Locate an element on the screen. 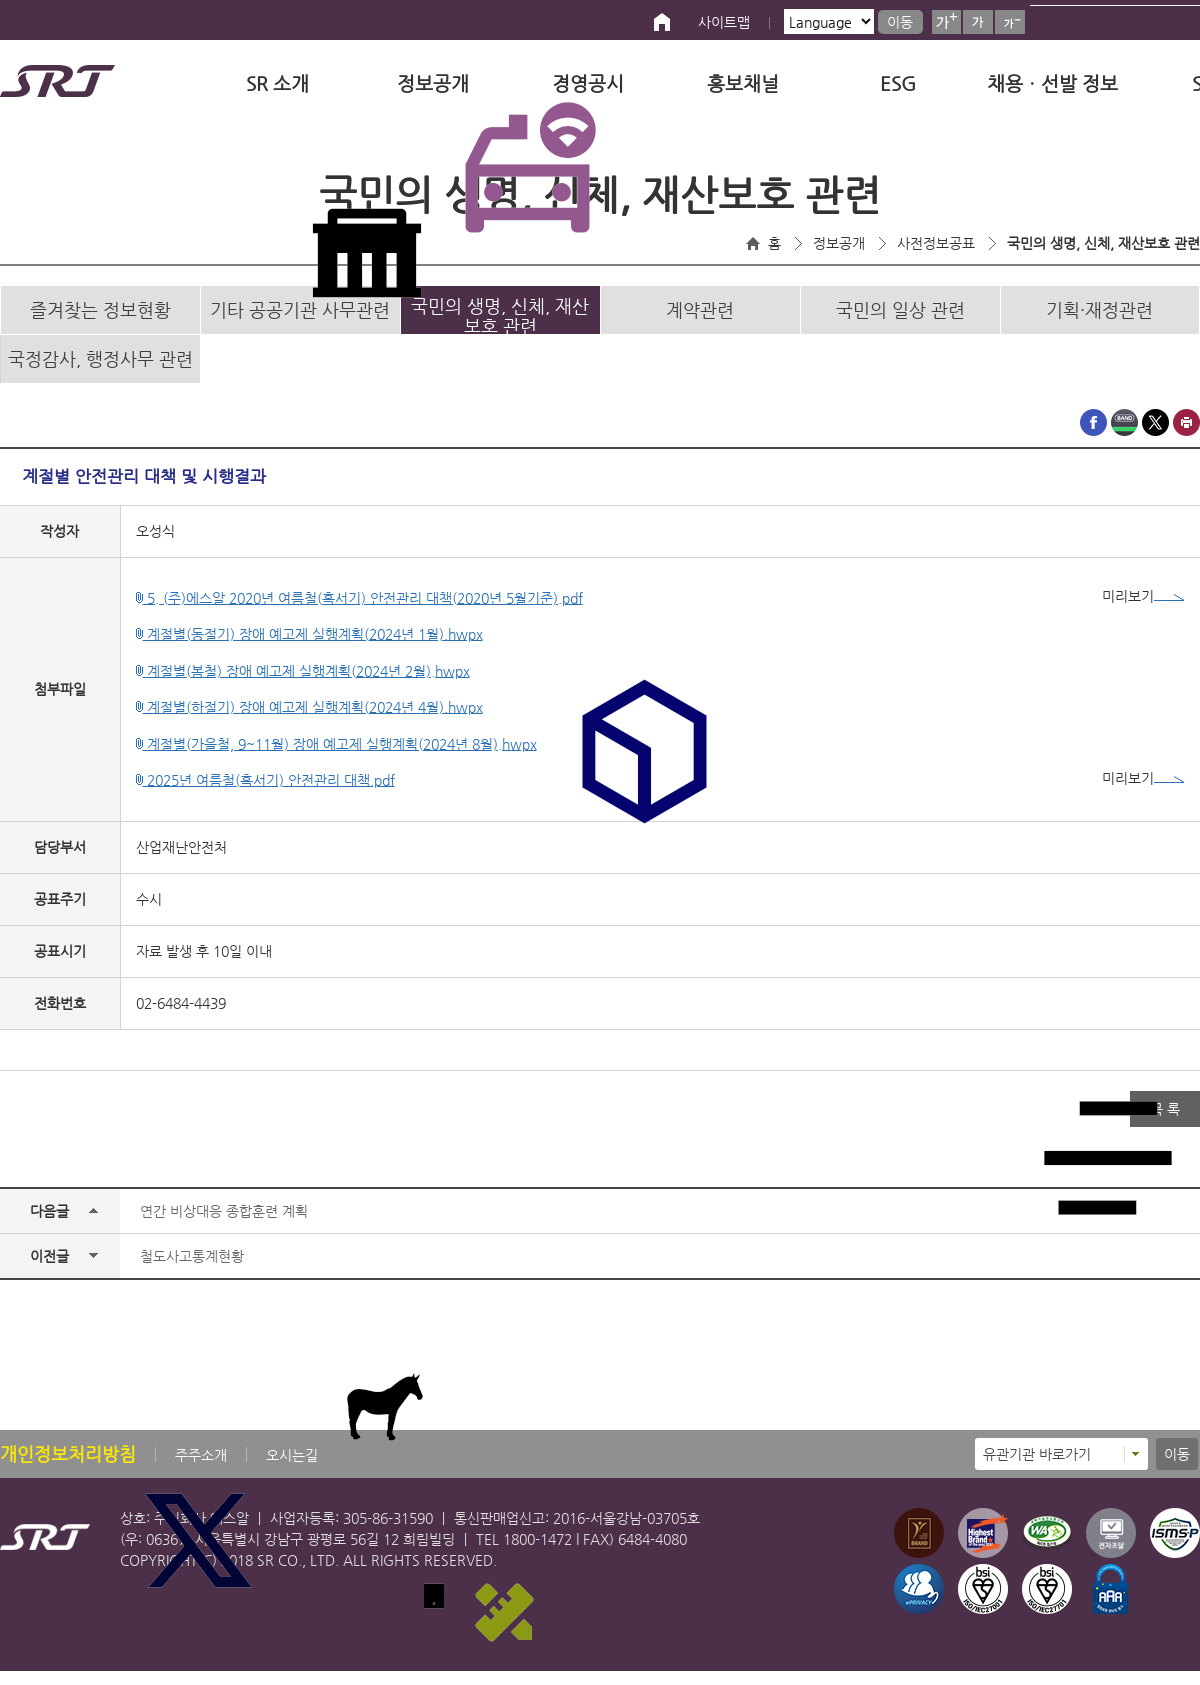 The image size is (1200, 1685). visit Sticker Mule website or app is located at coordinates (385, 1407).